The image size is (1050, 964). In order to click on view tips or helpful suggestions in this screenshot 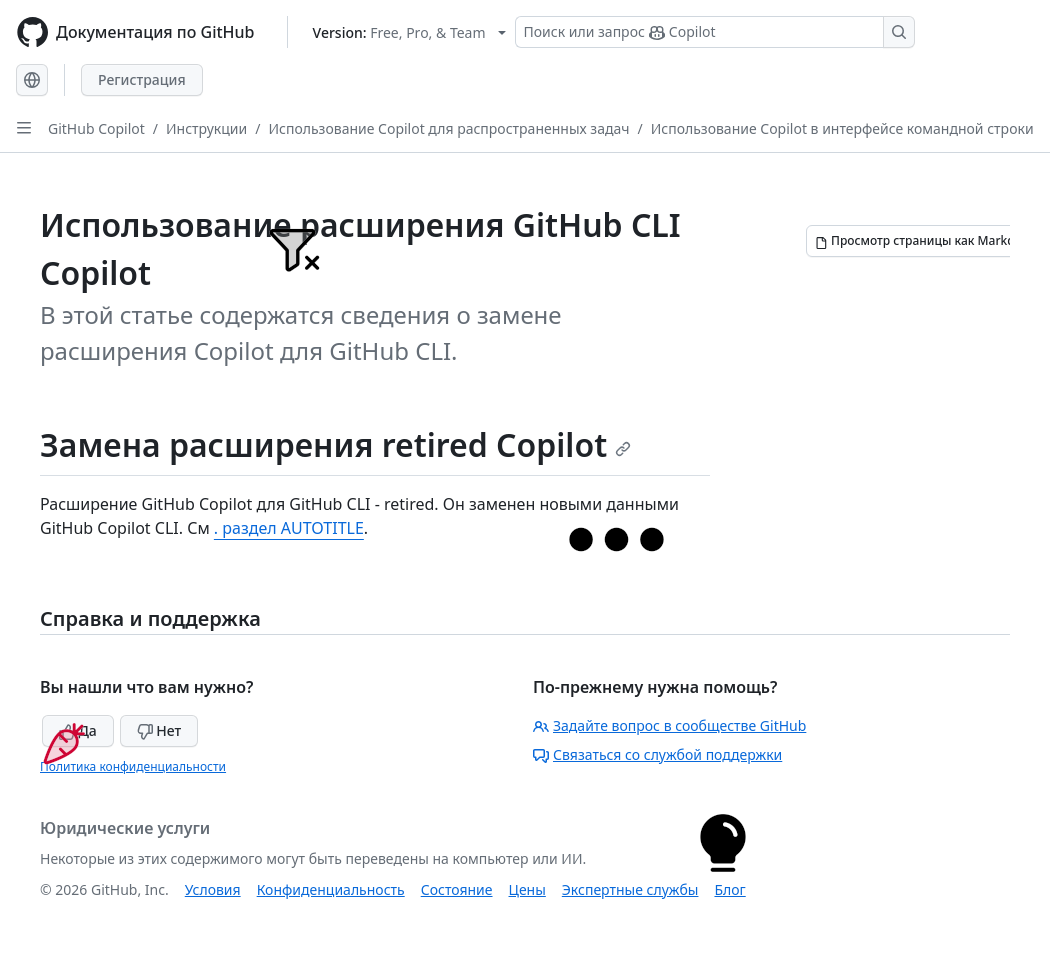, I will do `click(723, 843)`.